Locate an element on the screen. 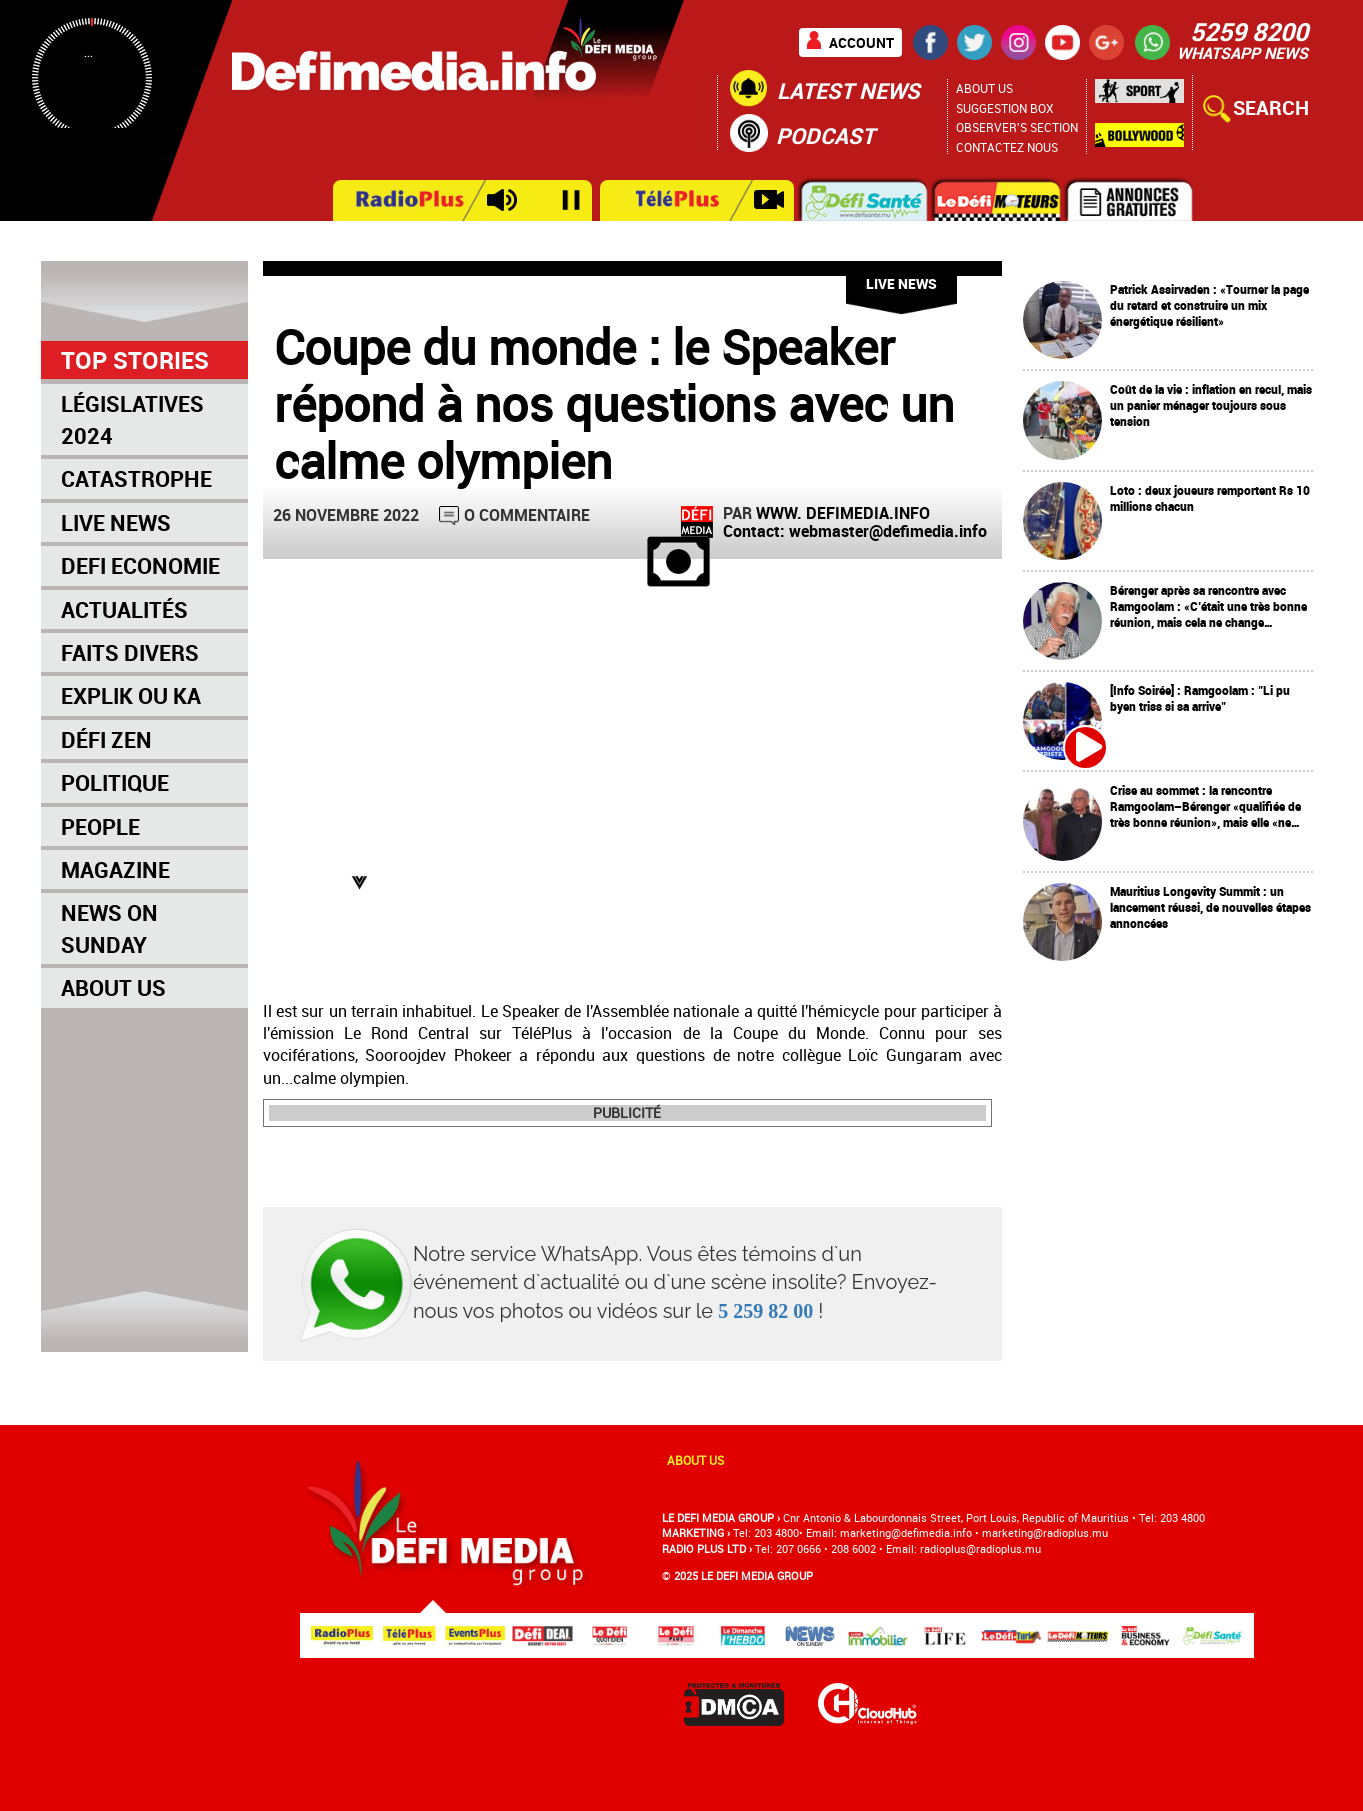  vue.js framework logo is located at coordinates (359, 882).